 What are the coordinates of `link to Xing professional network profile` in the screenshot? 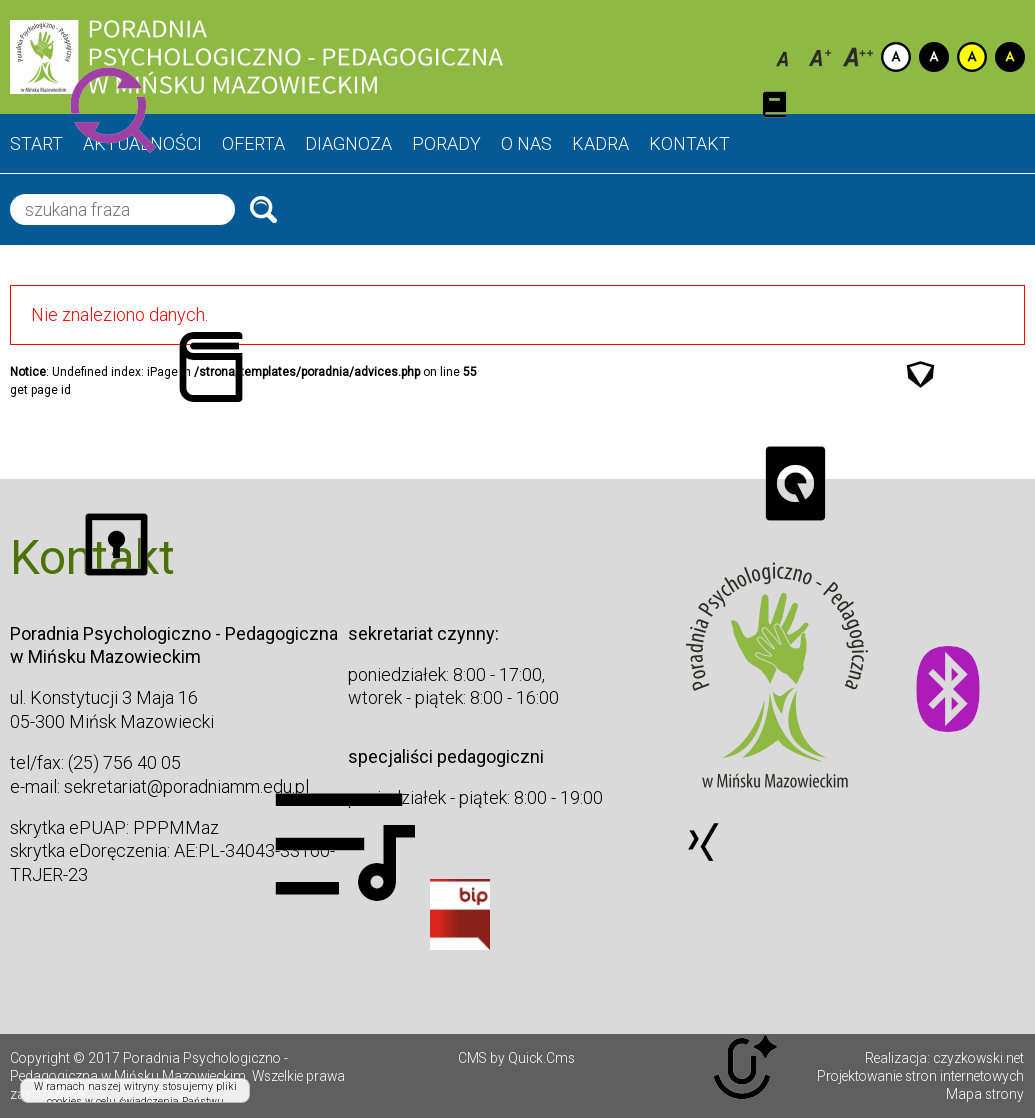 It's located at (701, 840).